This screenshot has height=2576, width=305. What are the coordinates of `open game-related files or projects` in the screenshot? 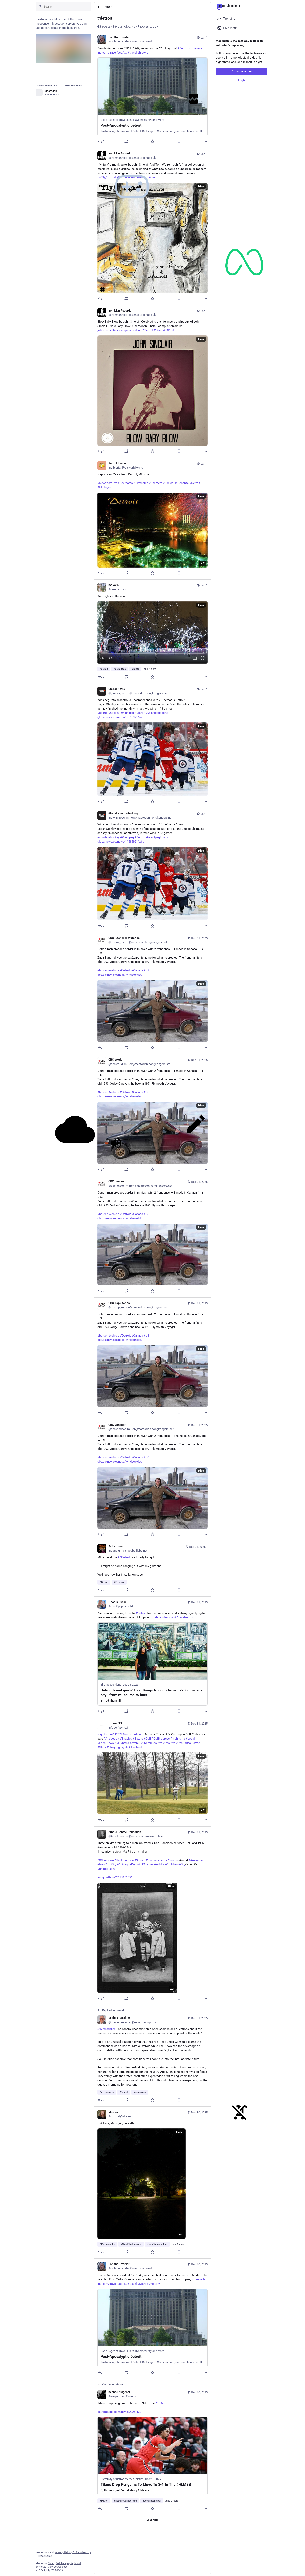 It's located at (132, 185).